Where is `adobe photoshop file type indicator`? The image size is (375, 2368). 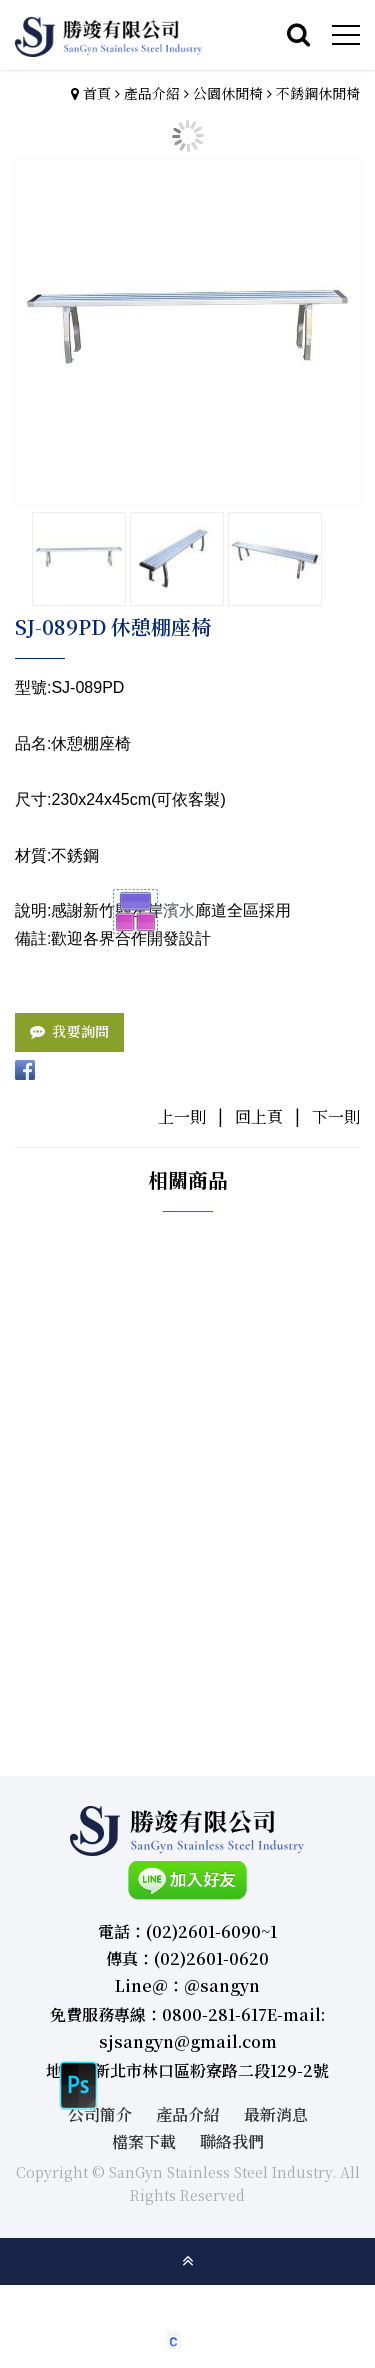
adobe photoshop file type indicator is located at coordinates (78, 2085).